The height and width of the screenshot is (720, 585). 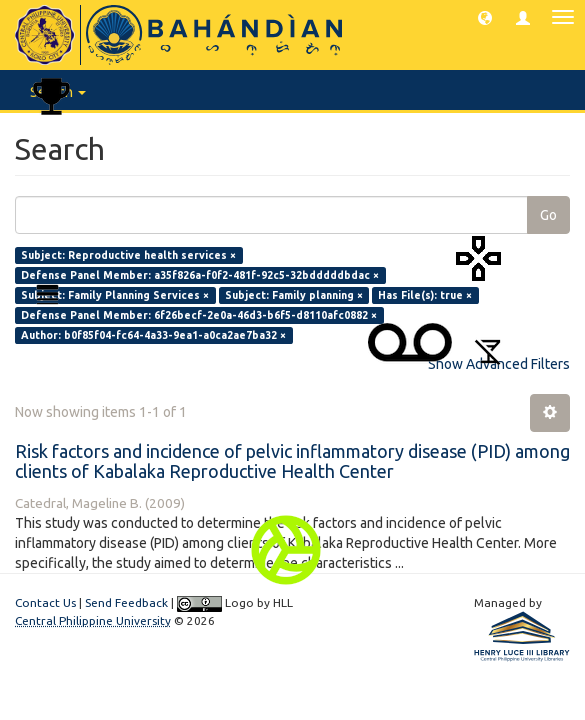 I want to click on access voicemail messages, so click(x=410, y=344).